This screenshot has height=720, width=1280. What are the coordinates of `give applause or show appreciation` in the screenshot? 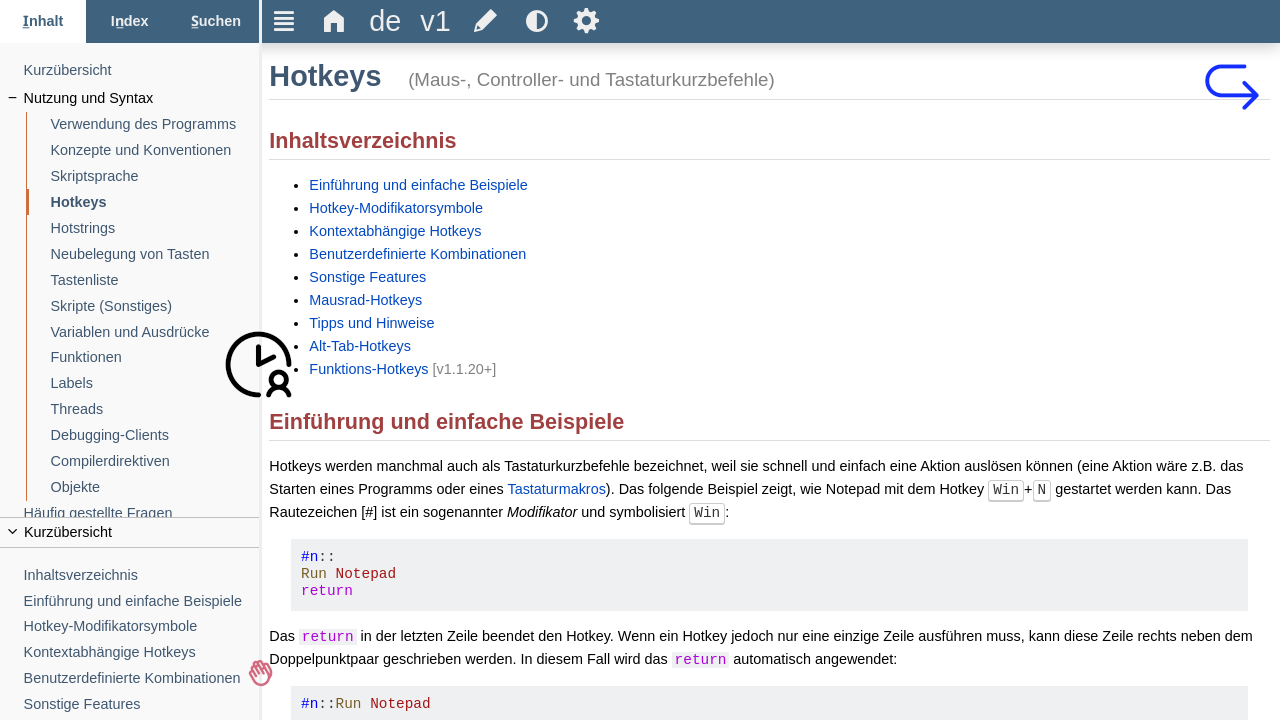 It's located at (261, 673).